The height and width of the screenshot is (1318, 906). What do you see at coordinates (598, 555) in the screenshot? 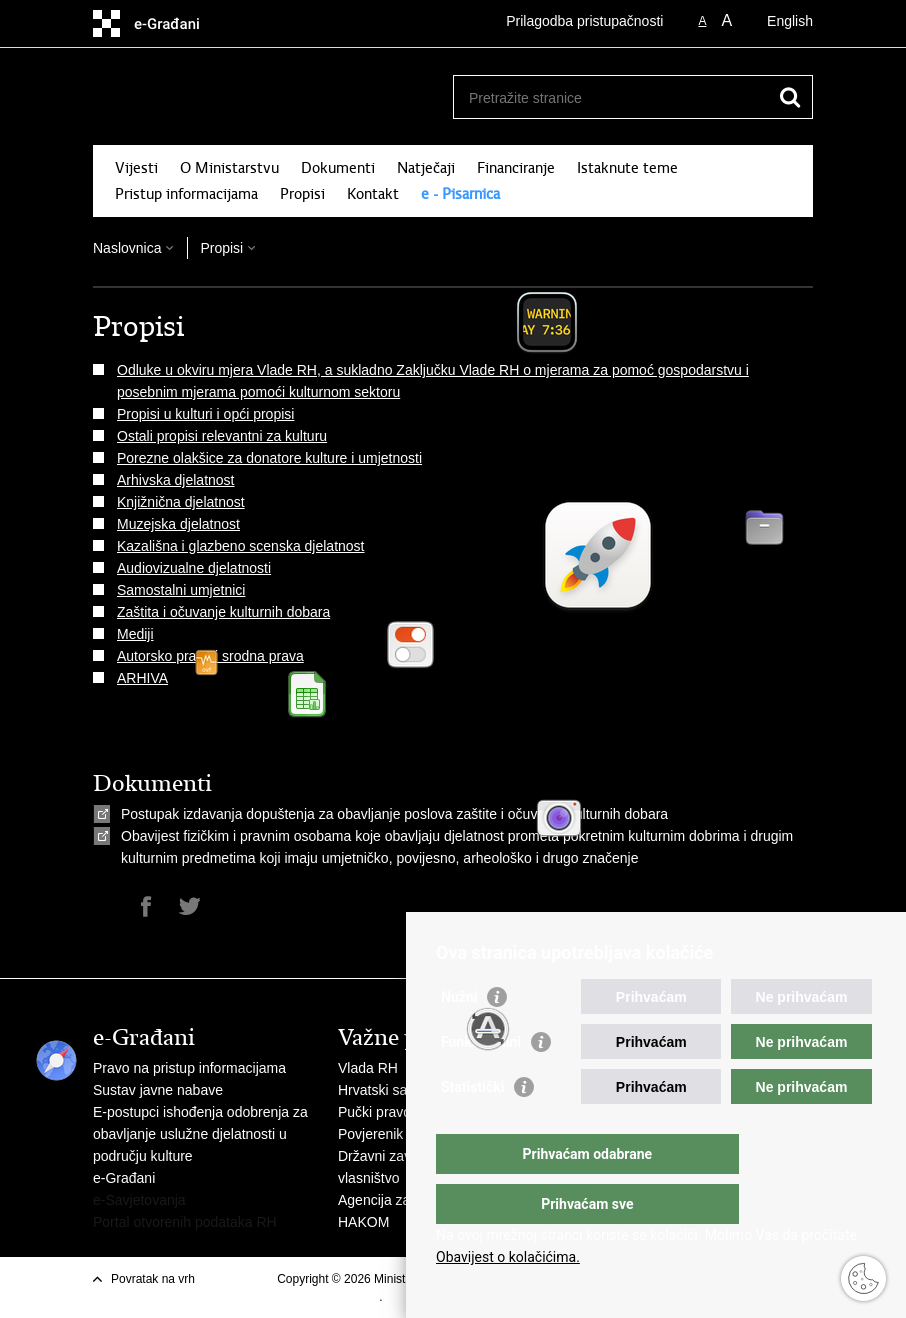
I see `launch ibus typing booster input method` at bounding box center [598, 555].